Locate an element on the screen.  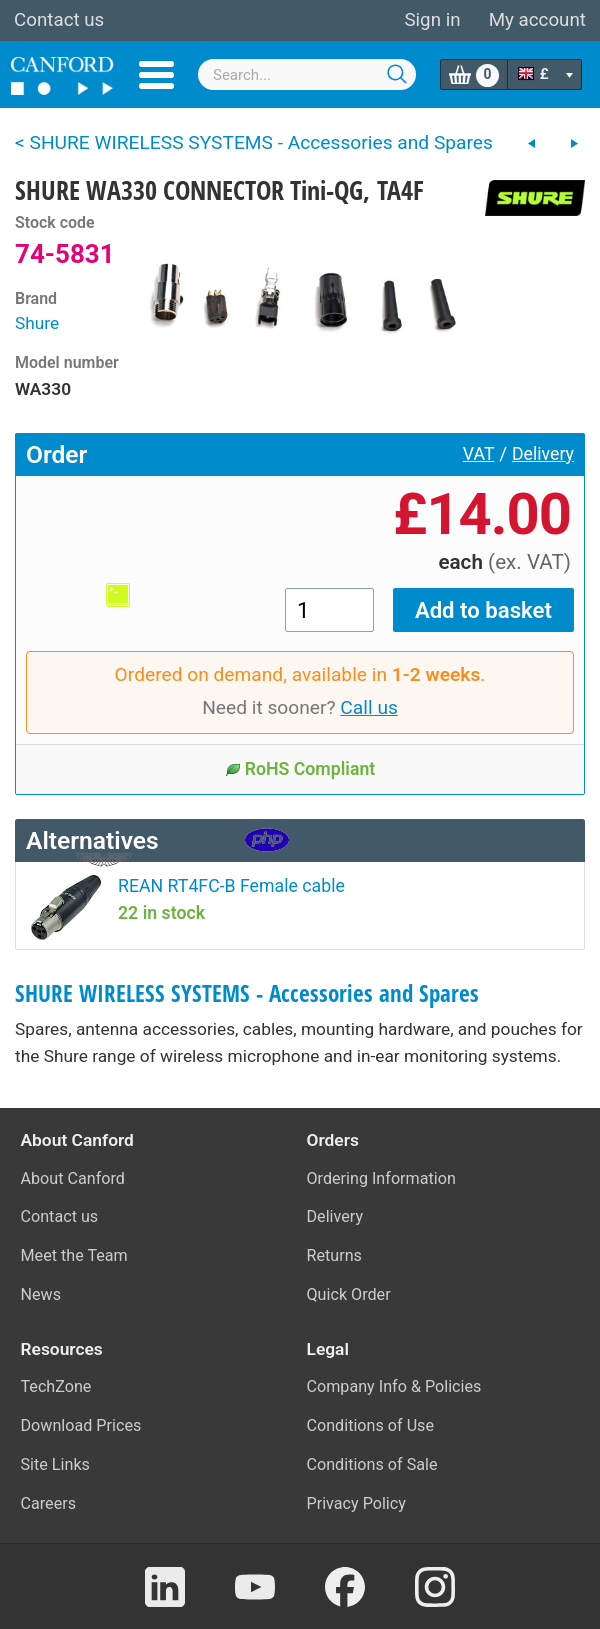
Aston Martin brand logo is located at coordinates (104, 860).